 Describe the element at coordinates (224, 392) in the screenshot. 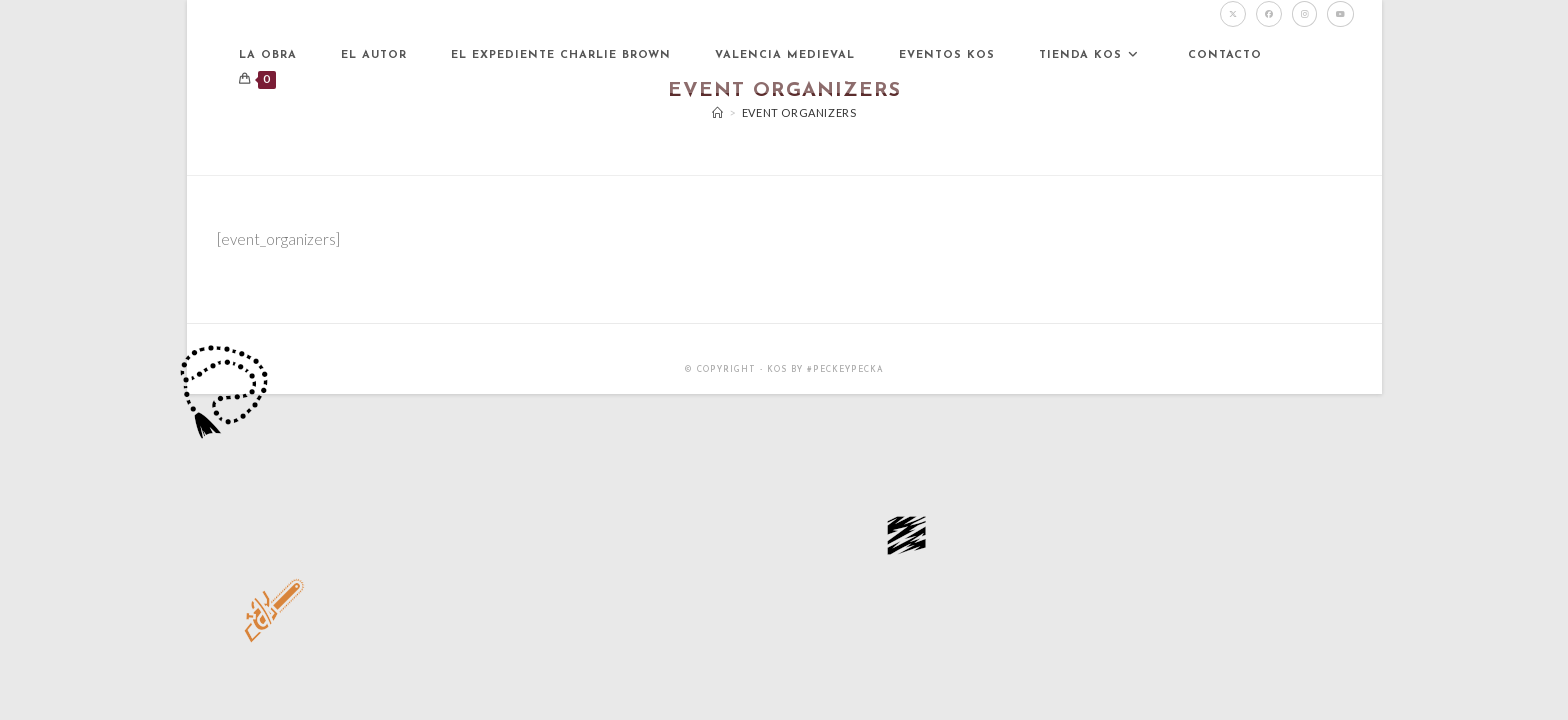

I see `access prayer or meditation features` at that location.